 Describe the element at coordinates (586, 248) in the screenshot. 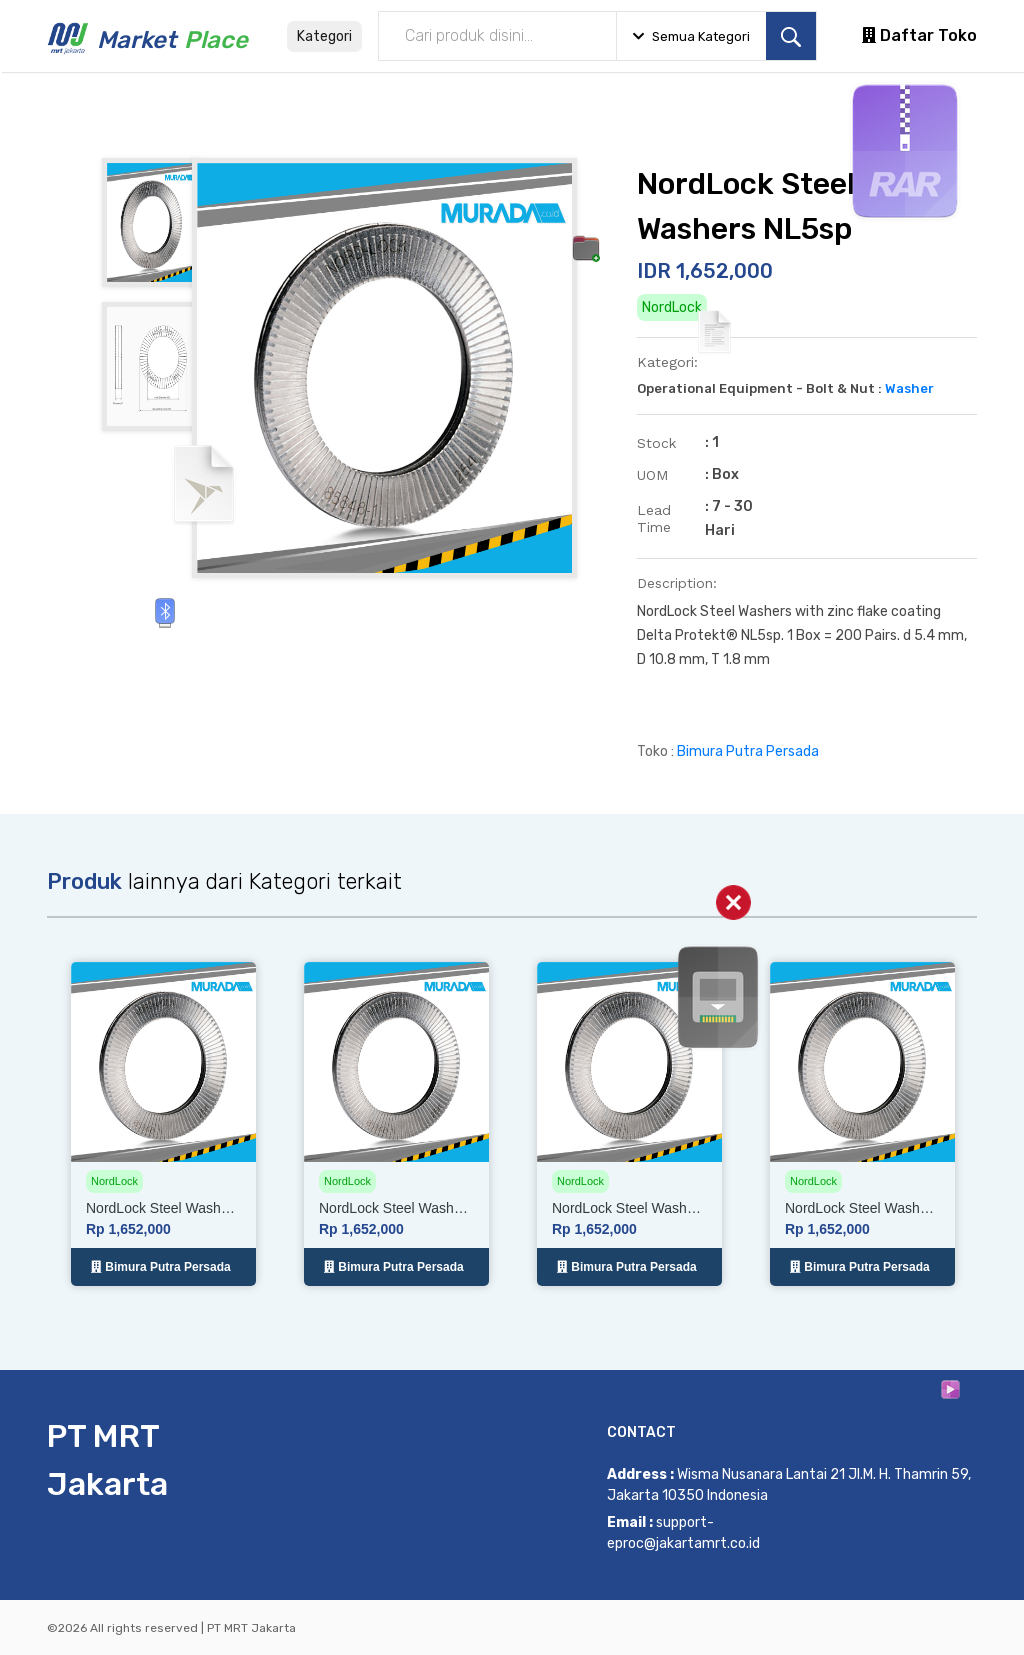

I see `create a new folder` at that location.